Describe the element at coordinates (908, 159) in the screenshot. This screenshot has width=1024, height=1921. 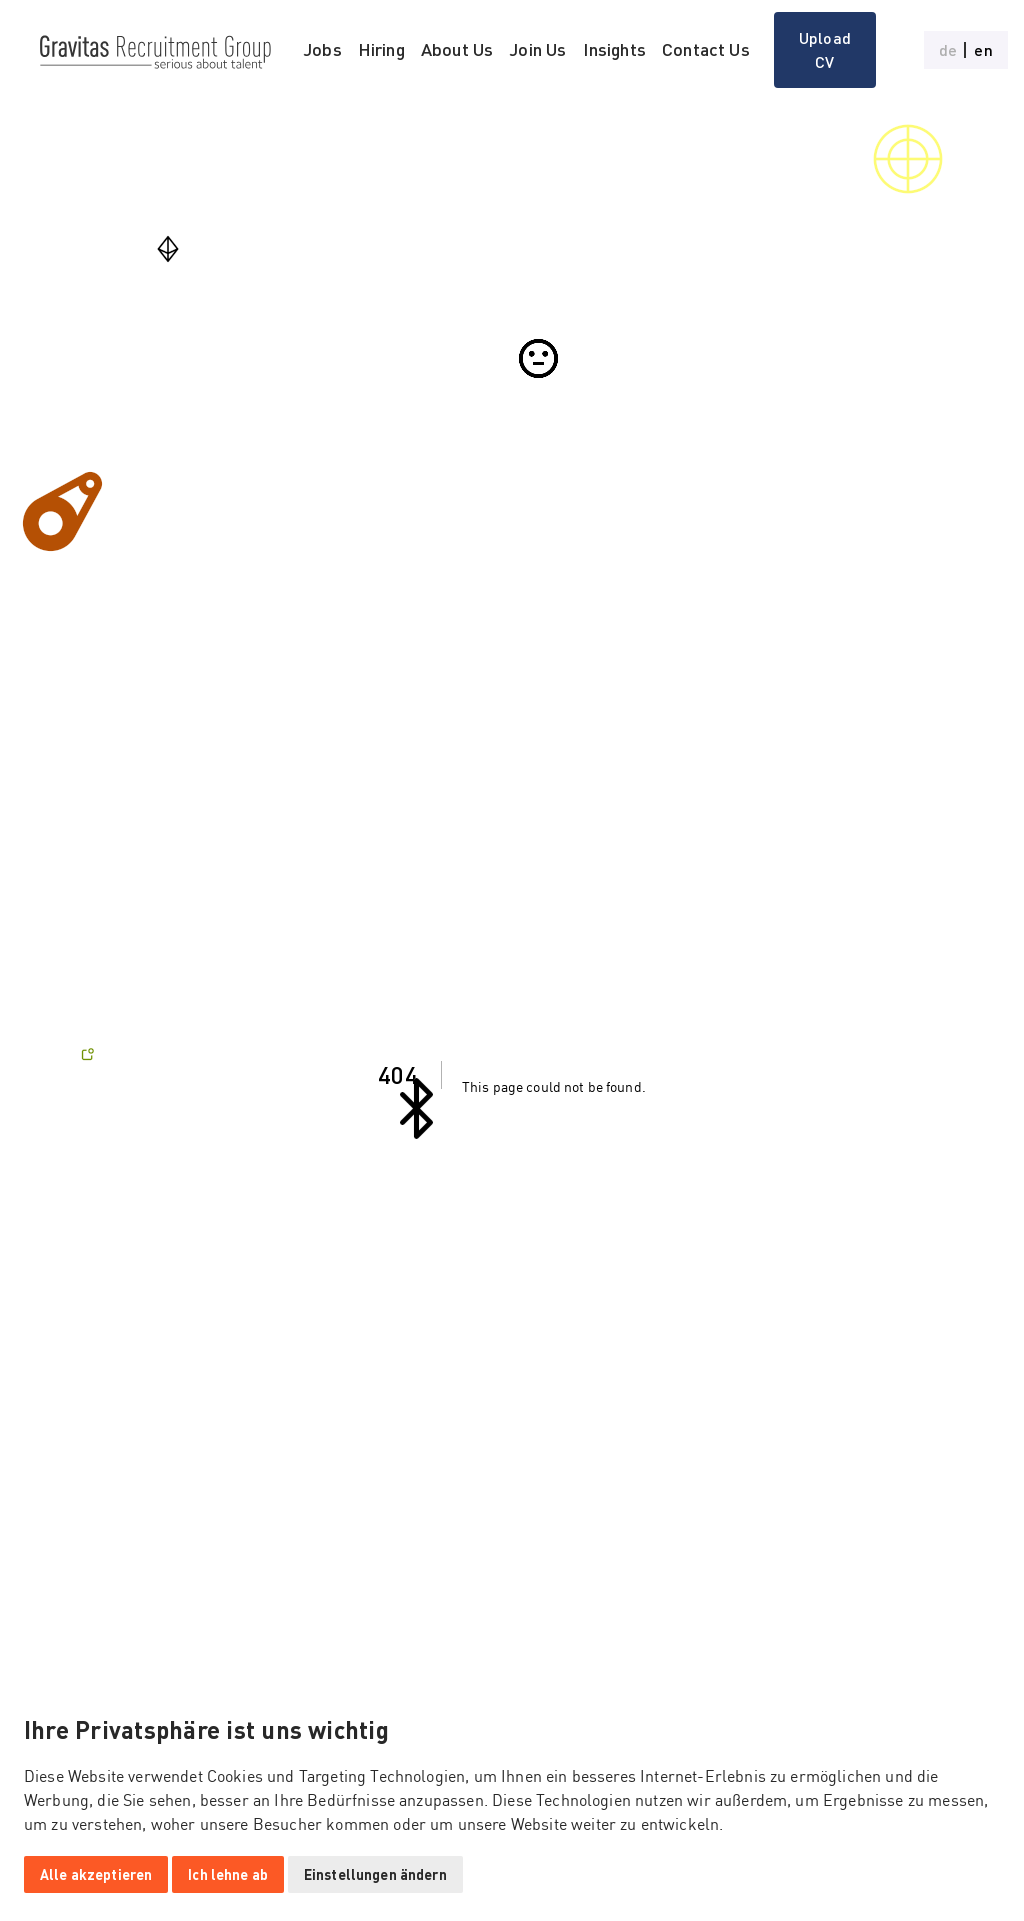
I see `view polar chart or radar graph data` at that location.